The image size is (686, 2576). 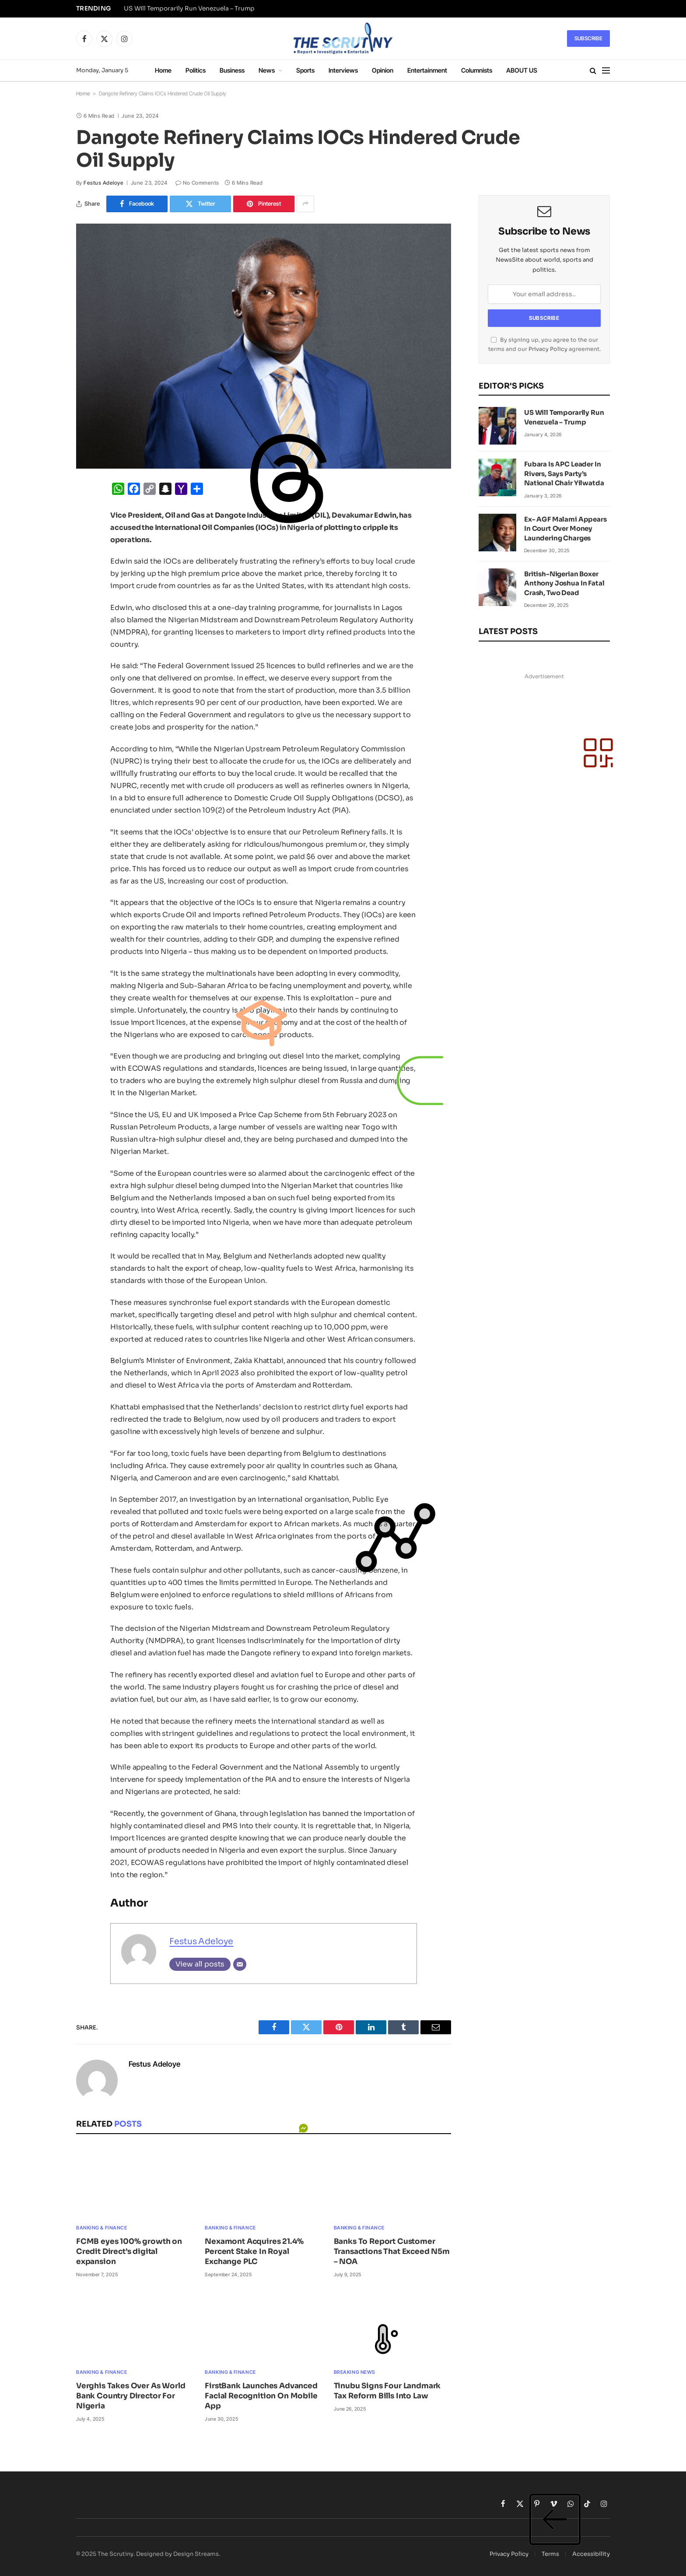 What do you see at coordinates (261, 1021) in the screenshot?
I see `access education or learning resources` at bounding box center [261, 1021].